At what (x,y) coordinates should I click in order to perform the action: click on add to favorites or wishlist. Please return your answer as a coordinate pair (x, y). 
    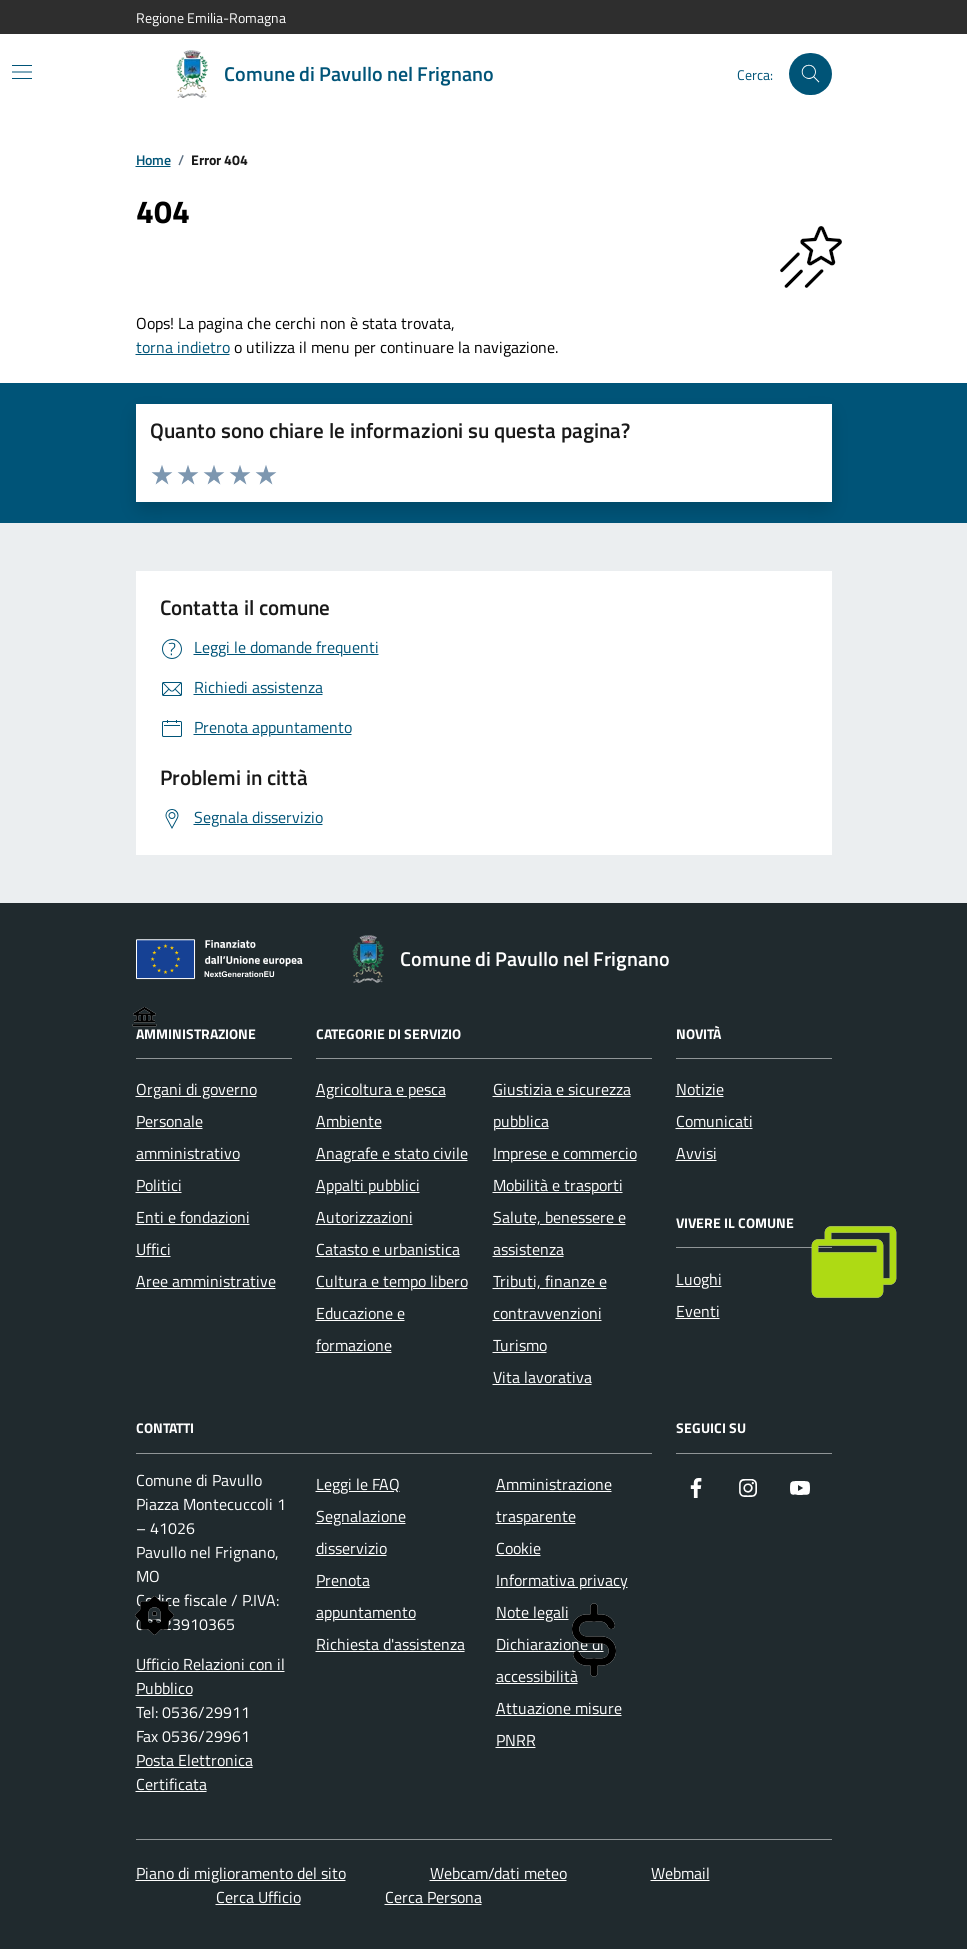
    Looking at the image, I should click on (811, 257).